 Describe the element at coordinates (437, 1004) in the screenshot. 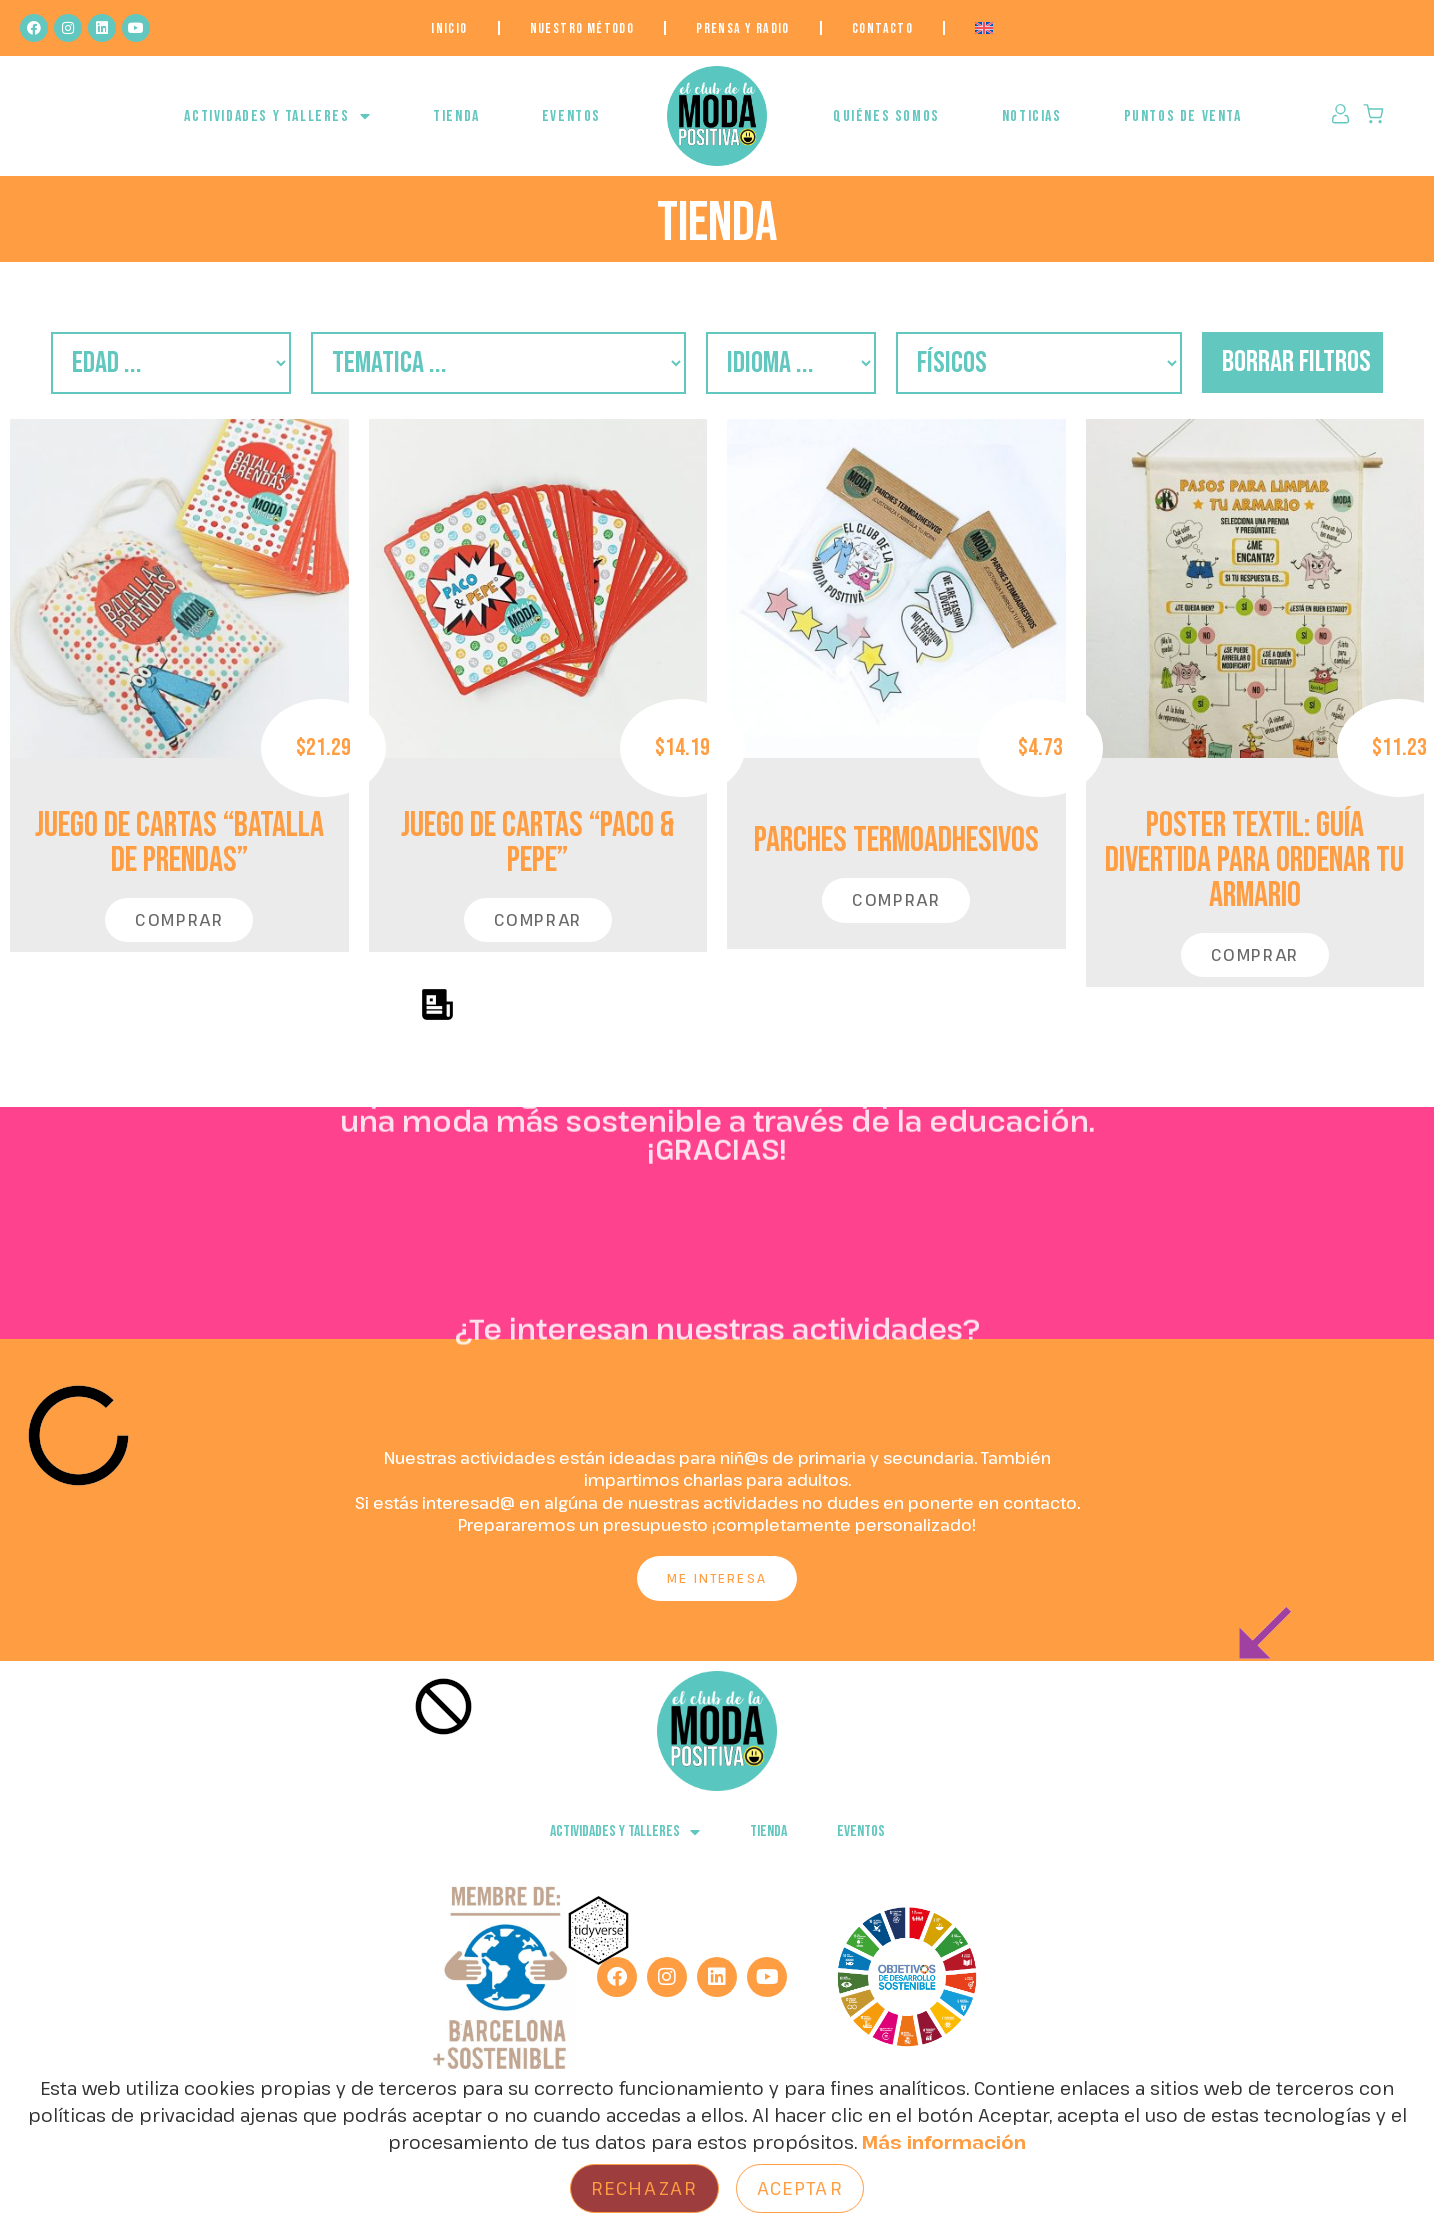

I see `view news articles` at that location.